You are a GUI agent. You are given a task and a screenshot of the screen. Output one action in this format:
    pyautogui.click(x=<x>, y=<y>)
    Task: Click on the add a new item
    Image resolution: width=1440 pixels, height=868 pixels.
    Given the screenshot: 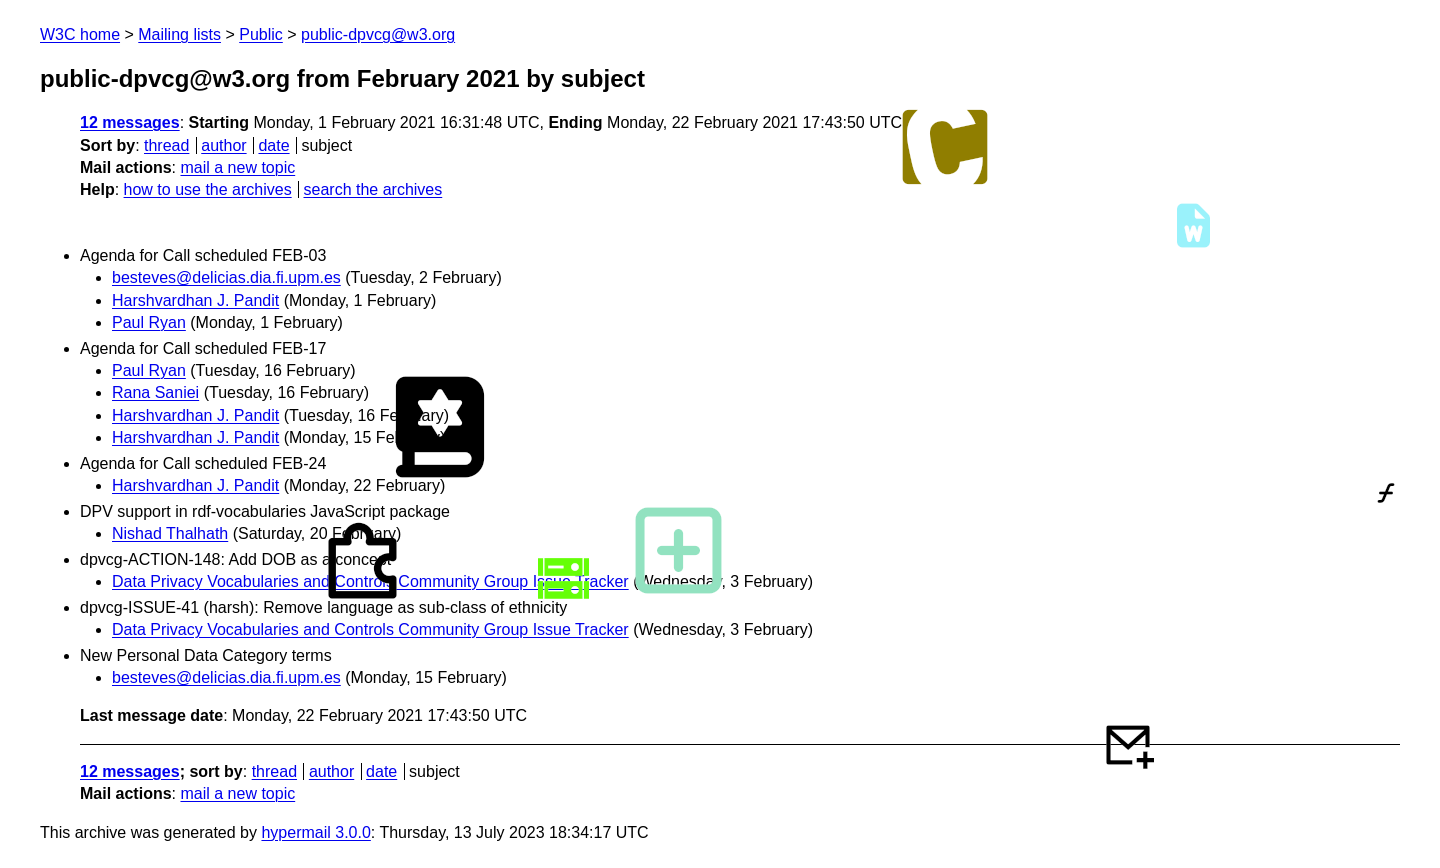 What is the action you would take?
    pyautogui.click(x=678, y=550)
    